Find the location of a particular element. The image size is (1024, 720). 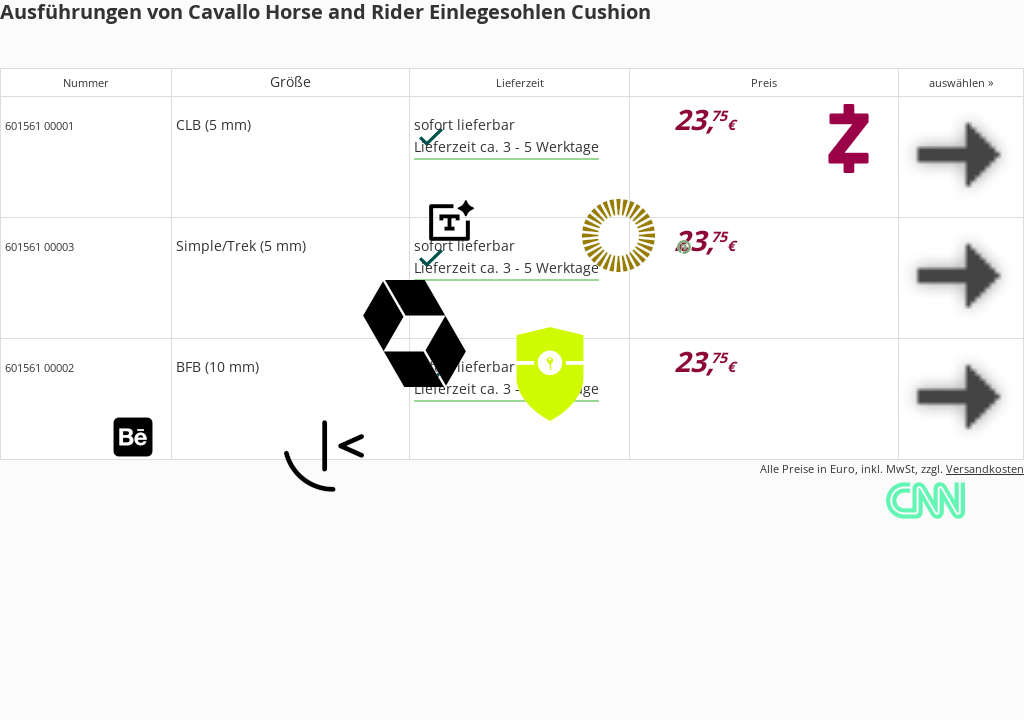

spring security framework logo is located at coordinates (550, 374).